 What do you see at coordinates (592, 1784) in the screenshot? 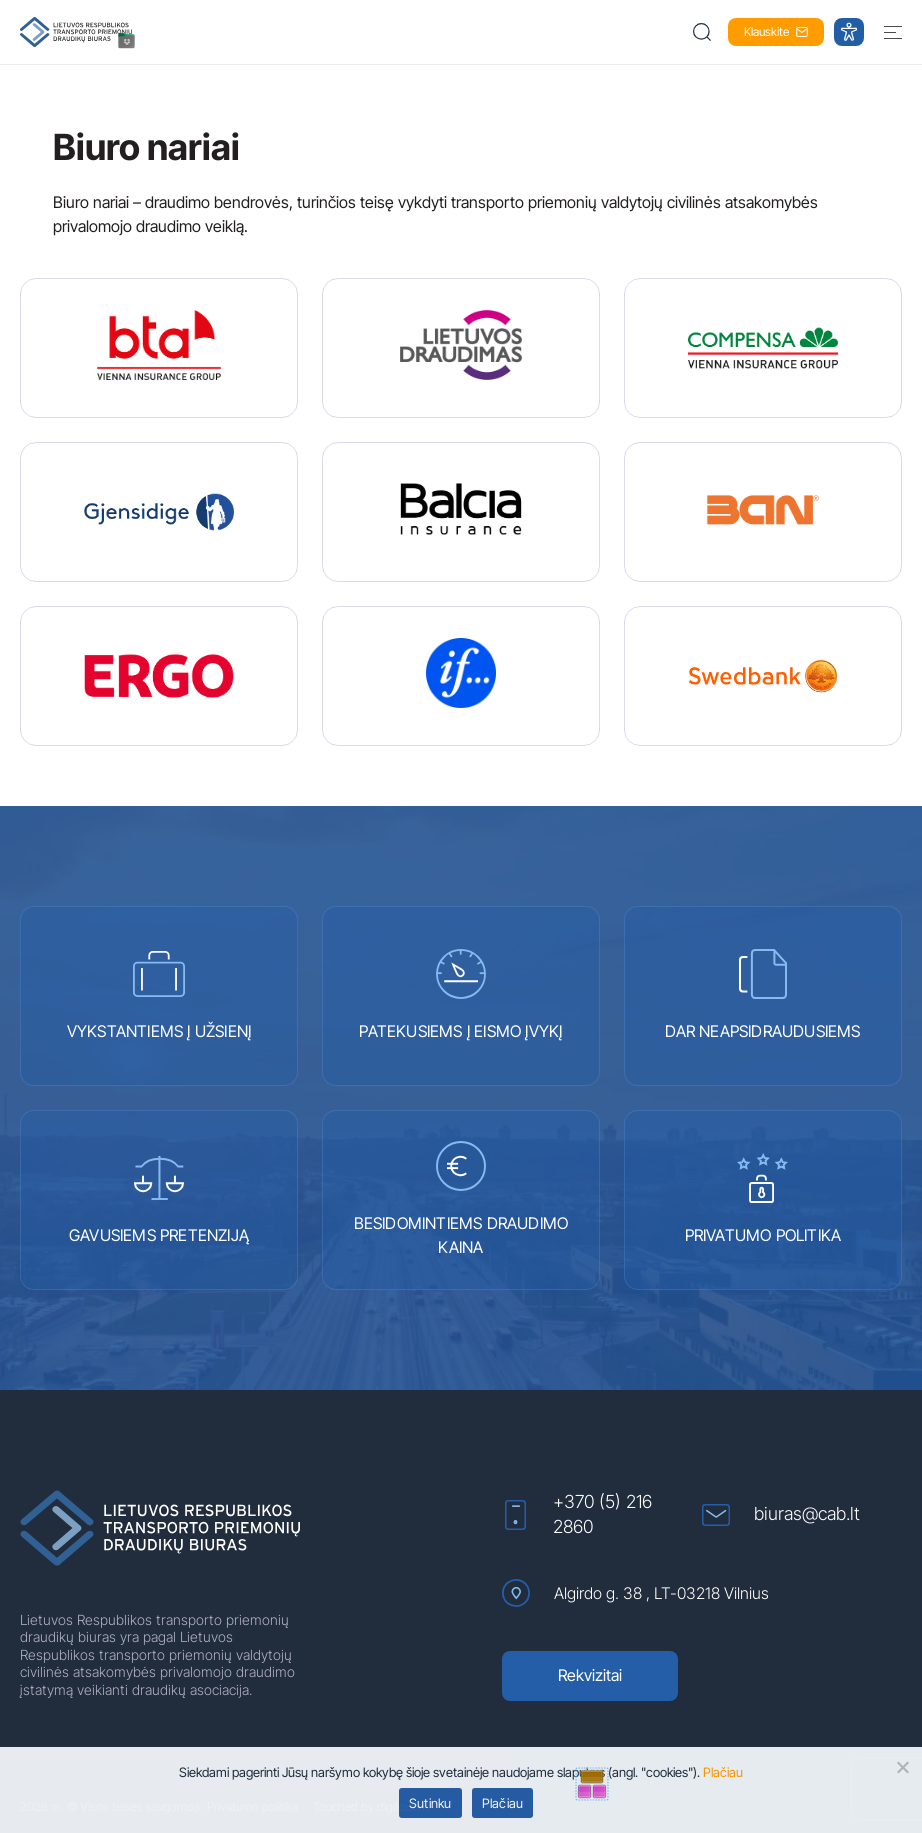
I see `select all items in the current view` at bounding box center [592, 1784].